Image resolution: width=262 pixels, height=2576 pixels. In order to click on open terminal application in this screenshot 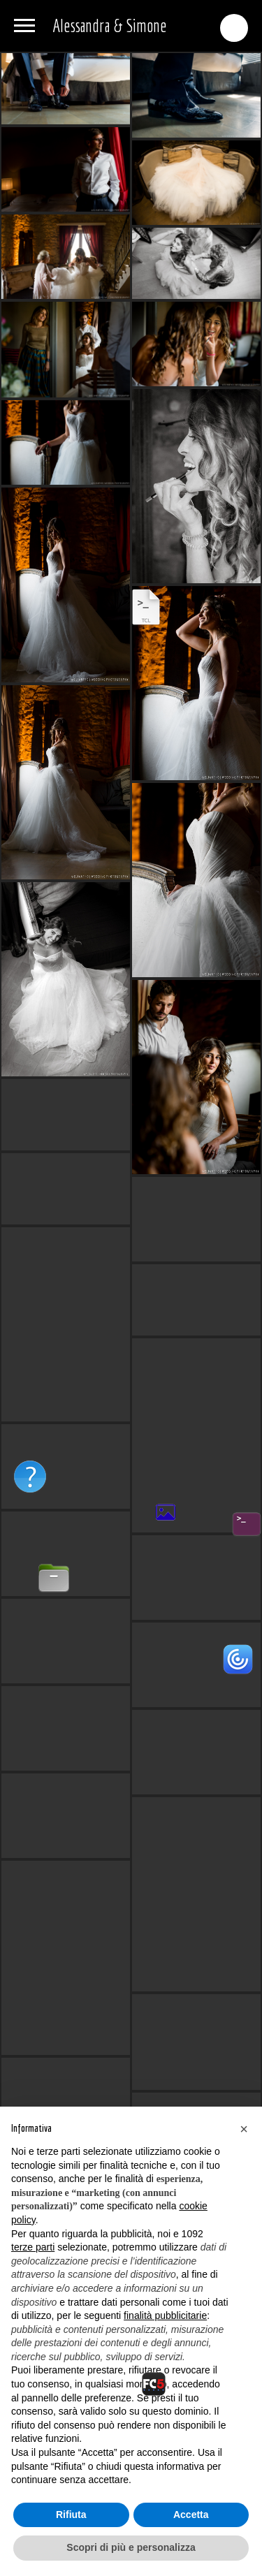, I will do `click(247, 1524)`.